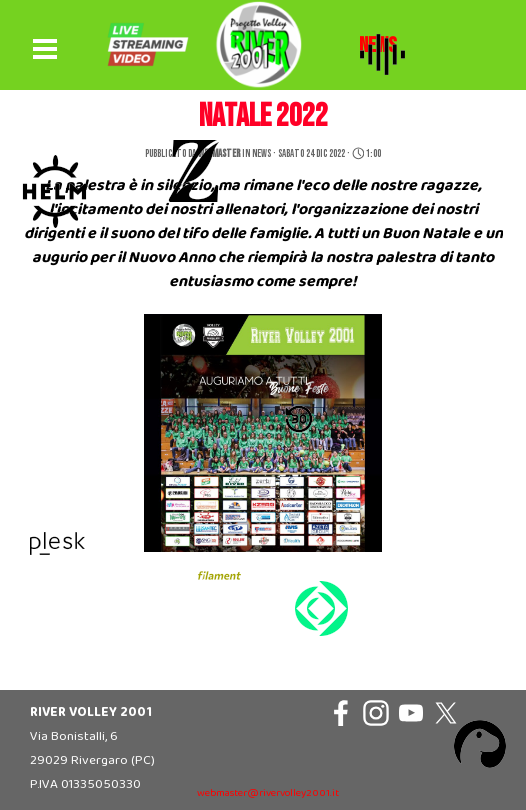 The image size is (526, 810). I want to click on helm logo - kubernetes package manager branding, so click(54, 191).